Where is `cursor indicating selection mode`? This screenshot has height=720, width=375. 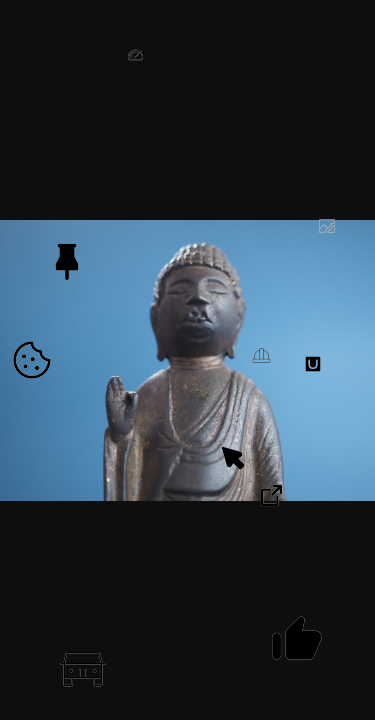 cursor indicating selection mode is located at coordinates (233, 458).